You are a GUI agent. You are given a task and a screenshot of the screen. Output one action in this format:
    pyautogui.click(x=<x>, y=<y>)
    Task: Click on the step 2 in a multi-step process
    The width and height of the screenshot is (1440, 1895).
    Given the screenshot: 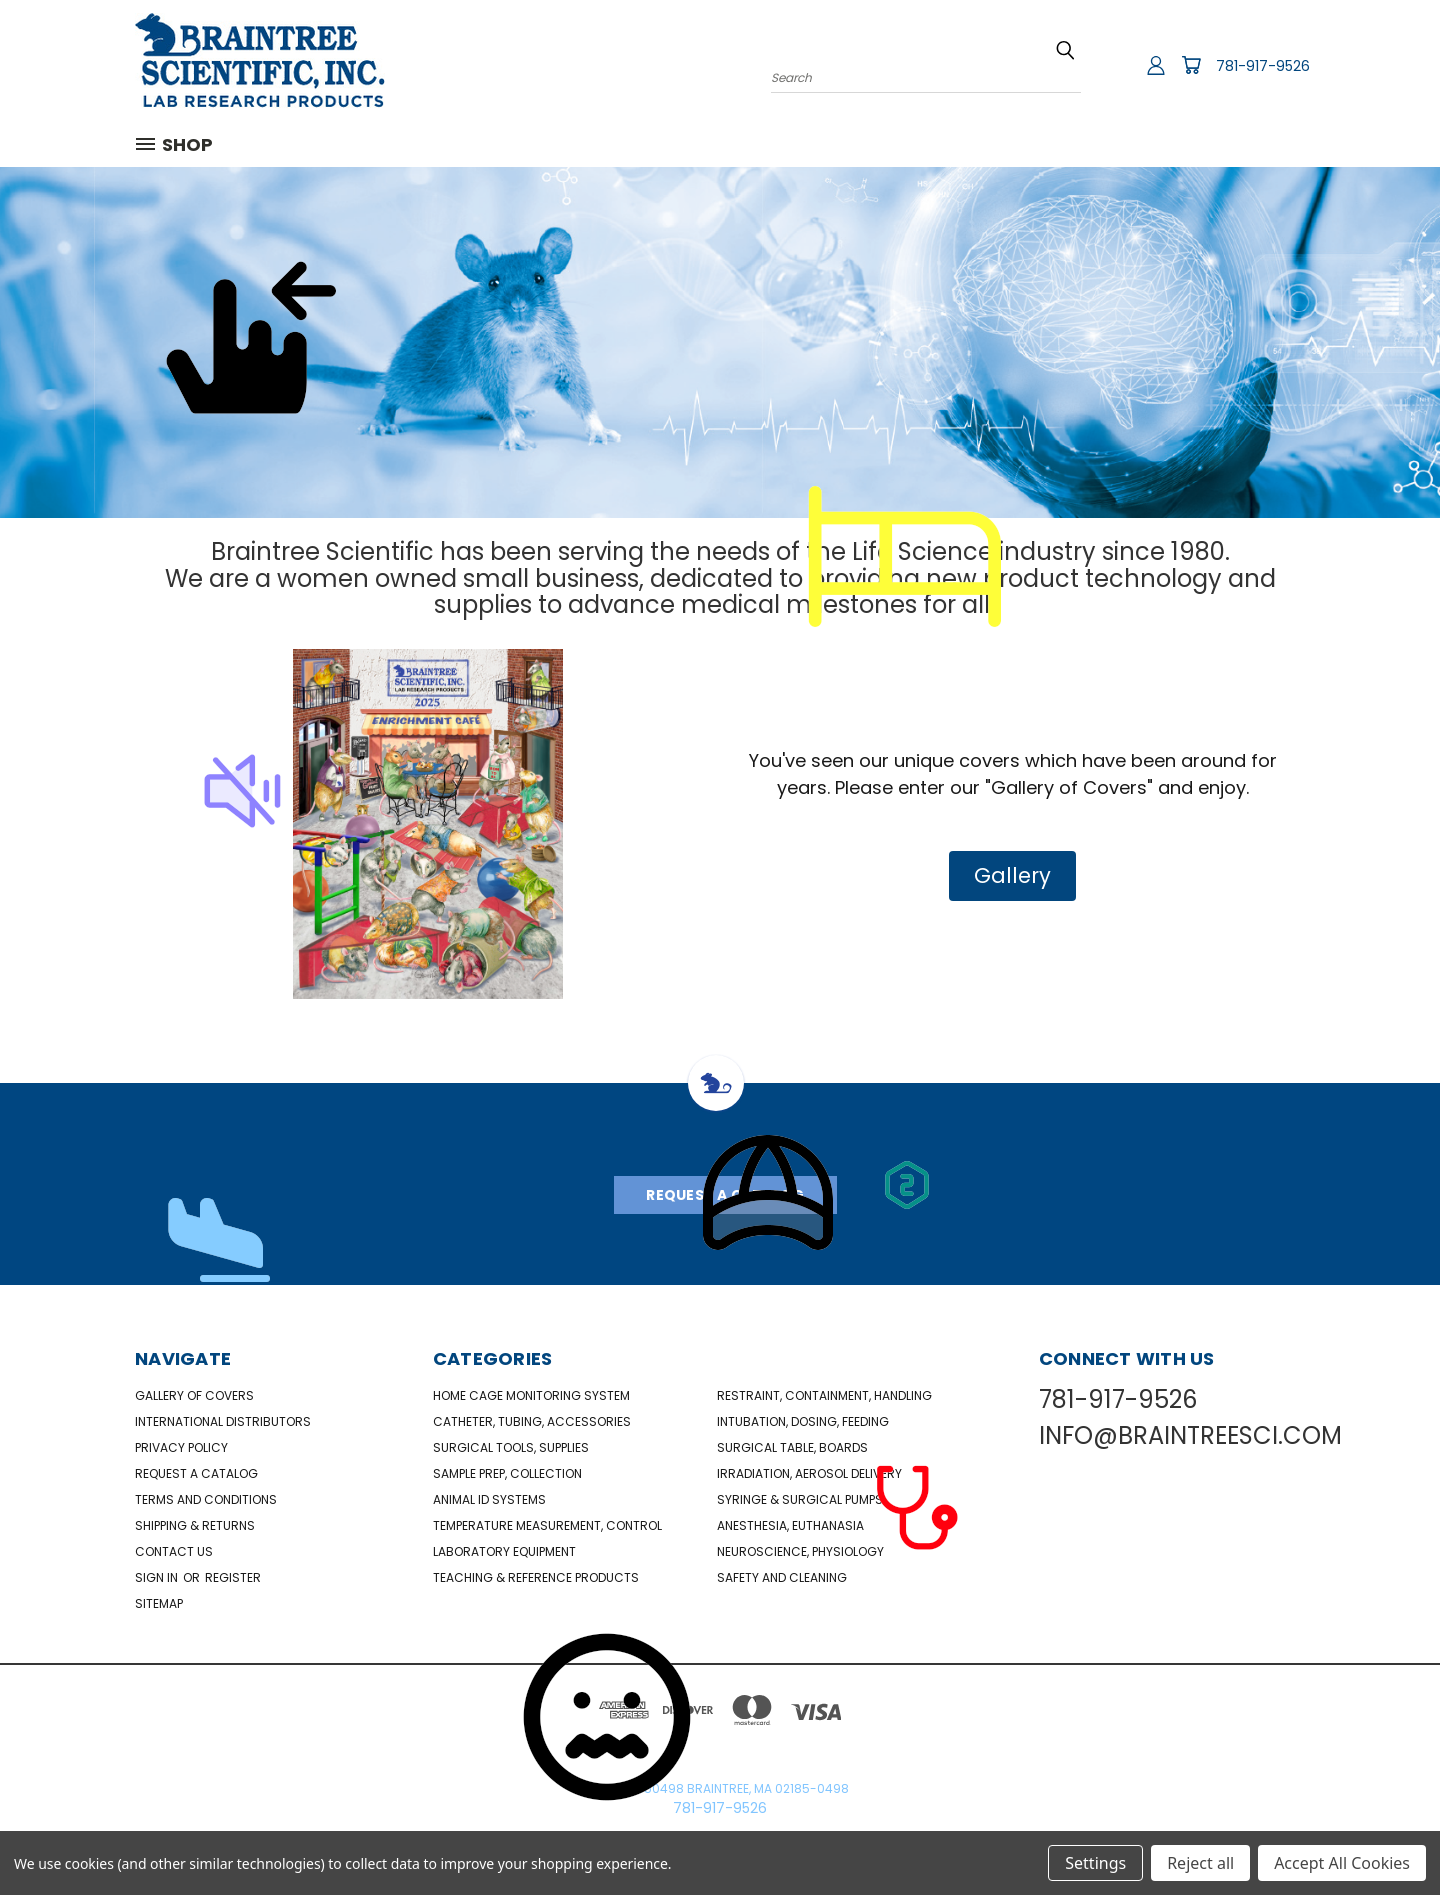 What is the action you would take?
    pyautogui.click(x=907, y=1185)
    